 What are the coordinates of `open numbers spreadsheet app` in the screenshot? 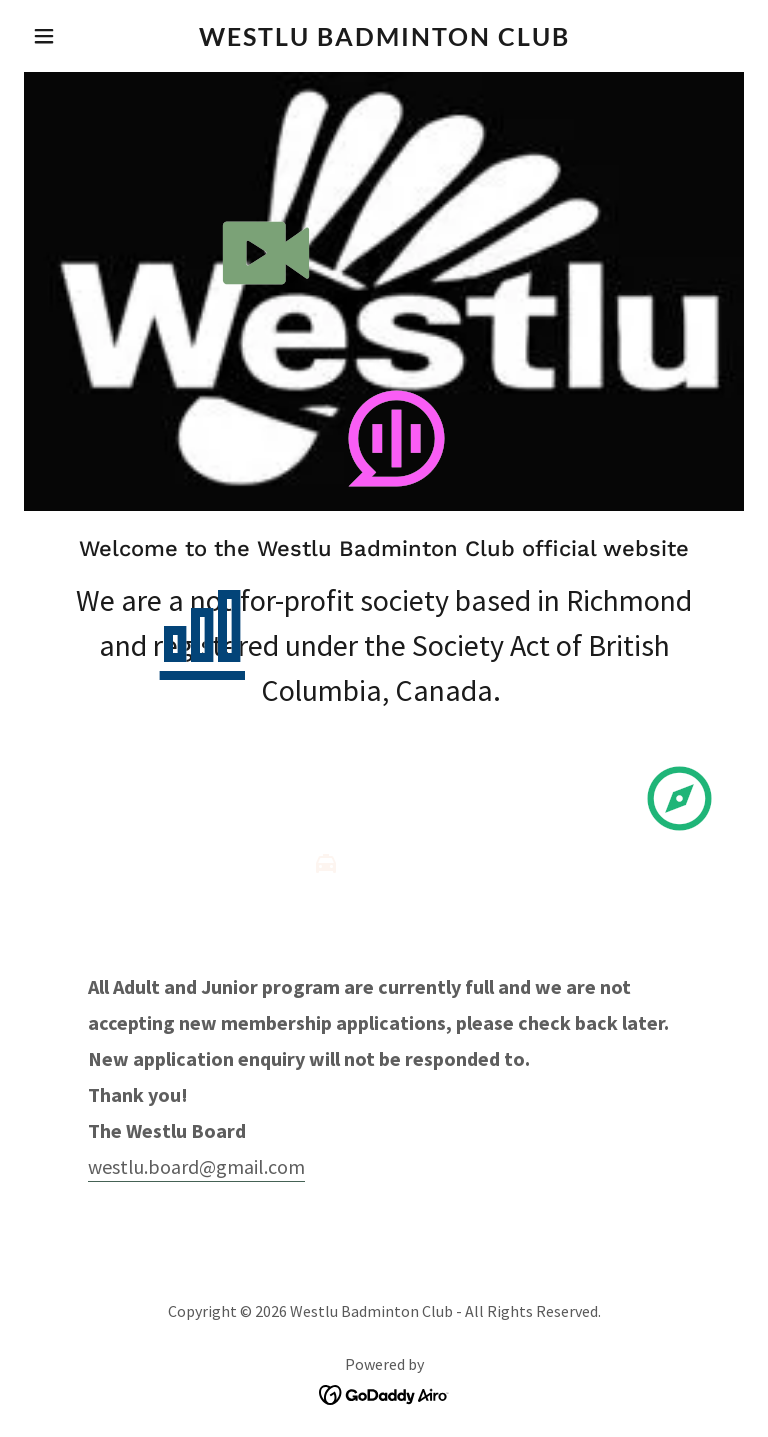 It's located at (200, 635).